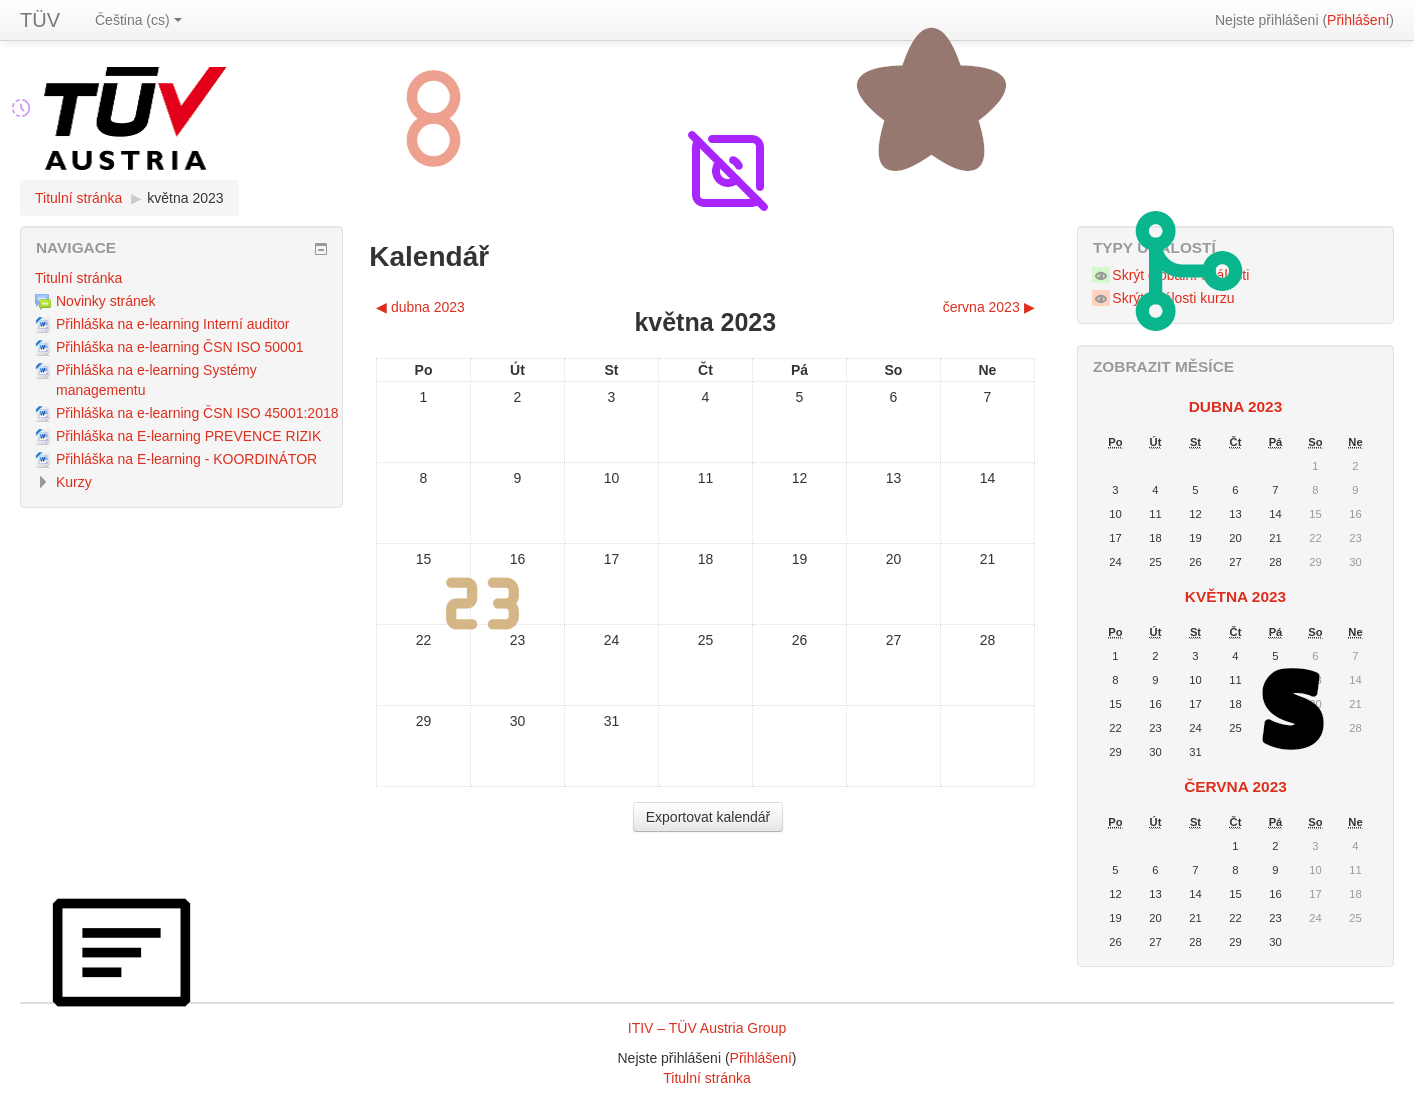 The height and width of the screenshot is (1102, 1414). Describe the element at coordinates (931, 102) in the screenshot. I see `add to favorites` at that location.